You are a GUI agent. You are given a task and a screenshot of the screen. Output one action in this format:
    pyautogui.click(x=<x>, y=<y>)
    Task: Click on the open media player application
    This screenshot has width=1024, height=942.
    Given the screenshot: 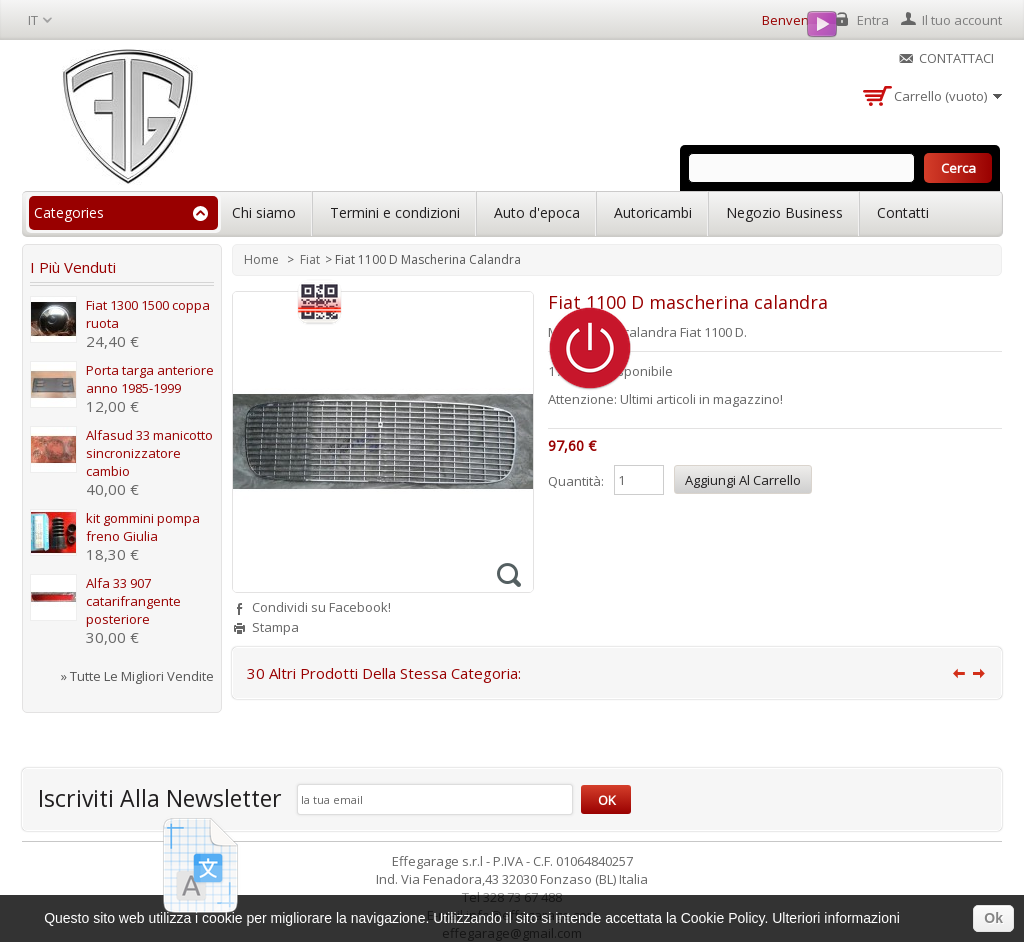 What is the action you would take?
    pyautogui.click(x=822, y=24)
    